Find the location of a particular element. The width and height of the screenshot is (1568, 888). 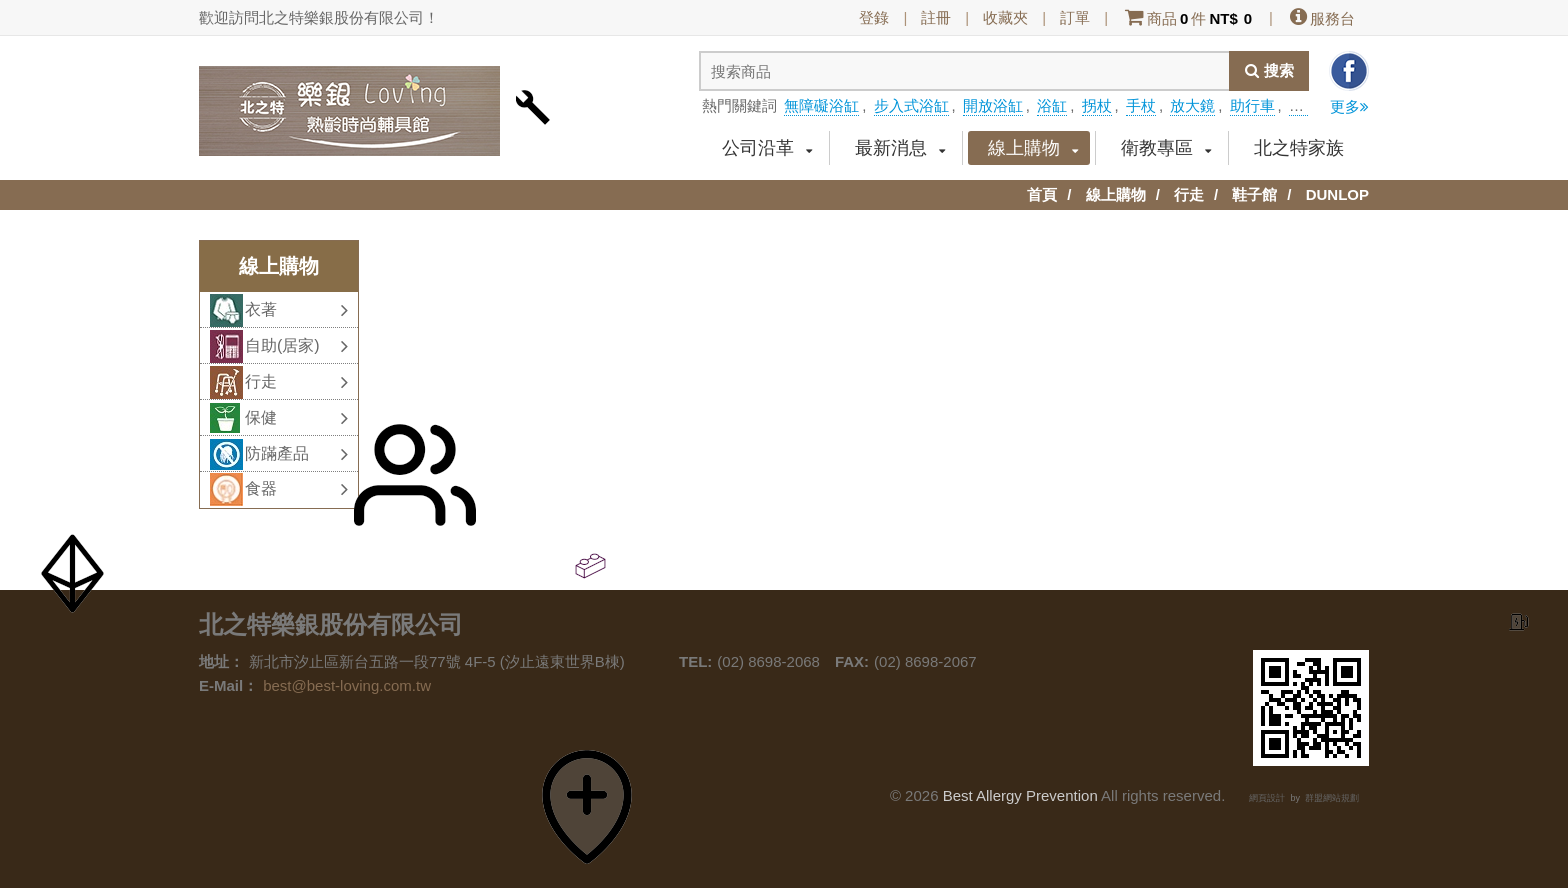

view ethereum wallet or balance is located at coordinates (72, 573).